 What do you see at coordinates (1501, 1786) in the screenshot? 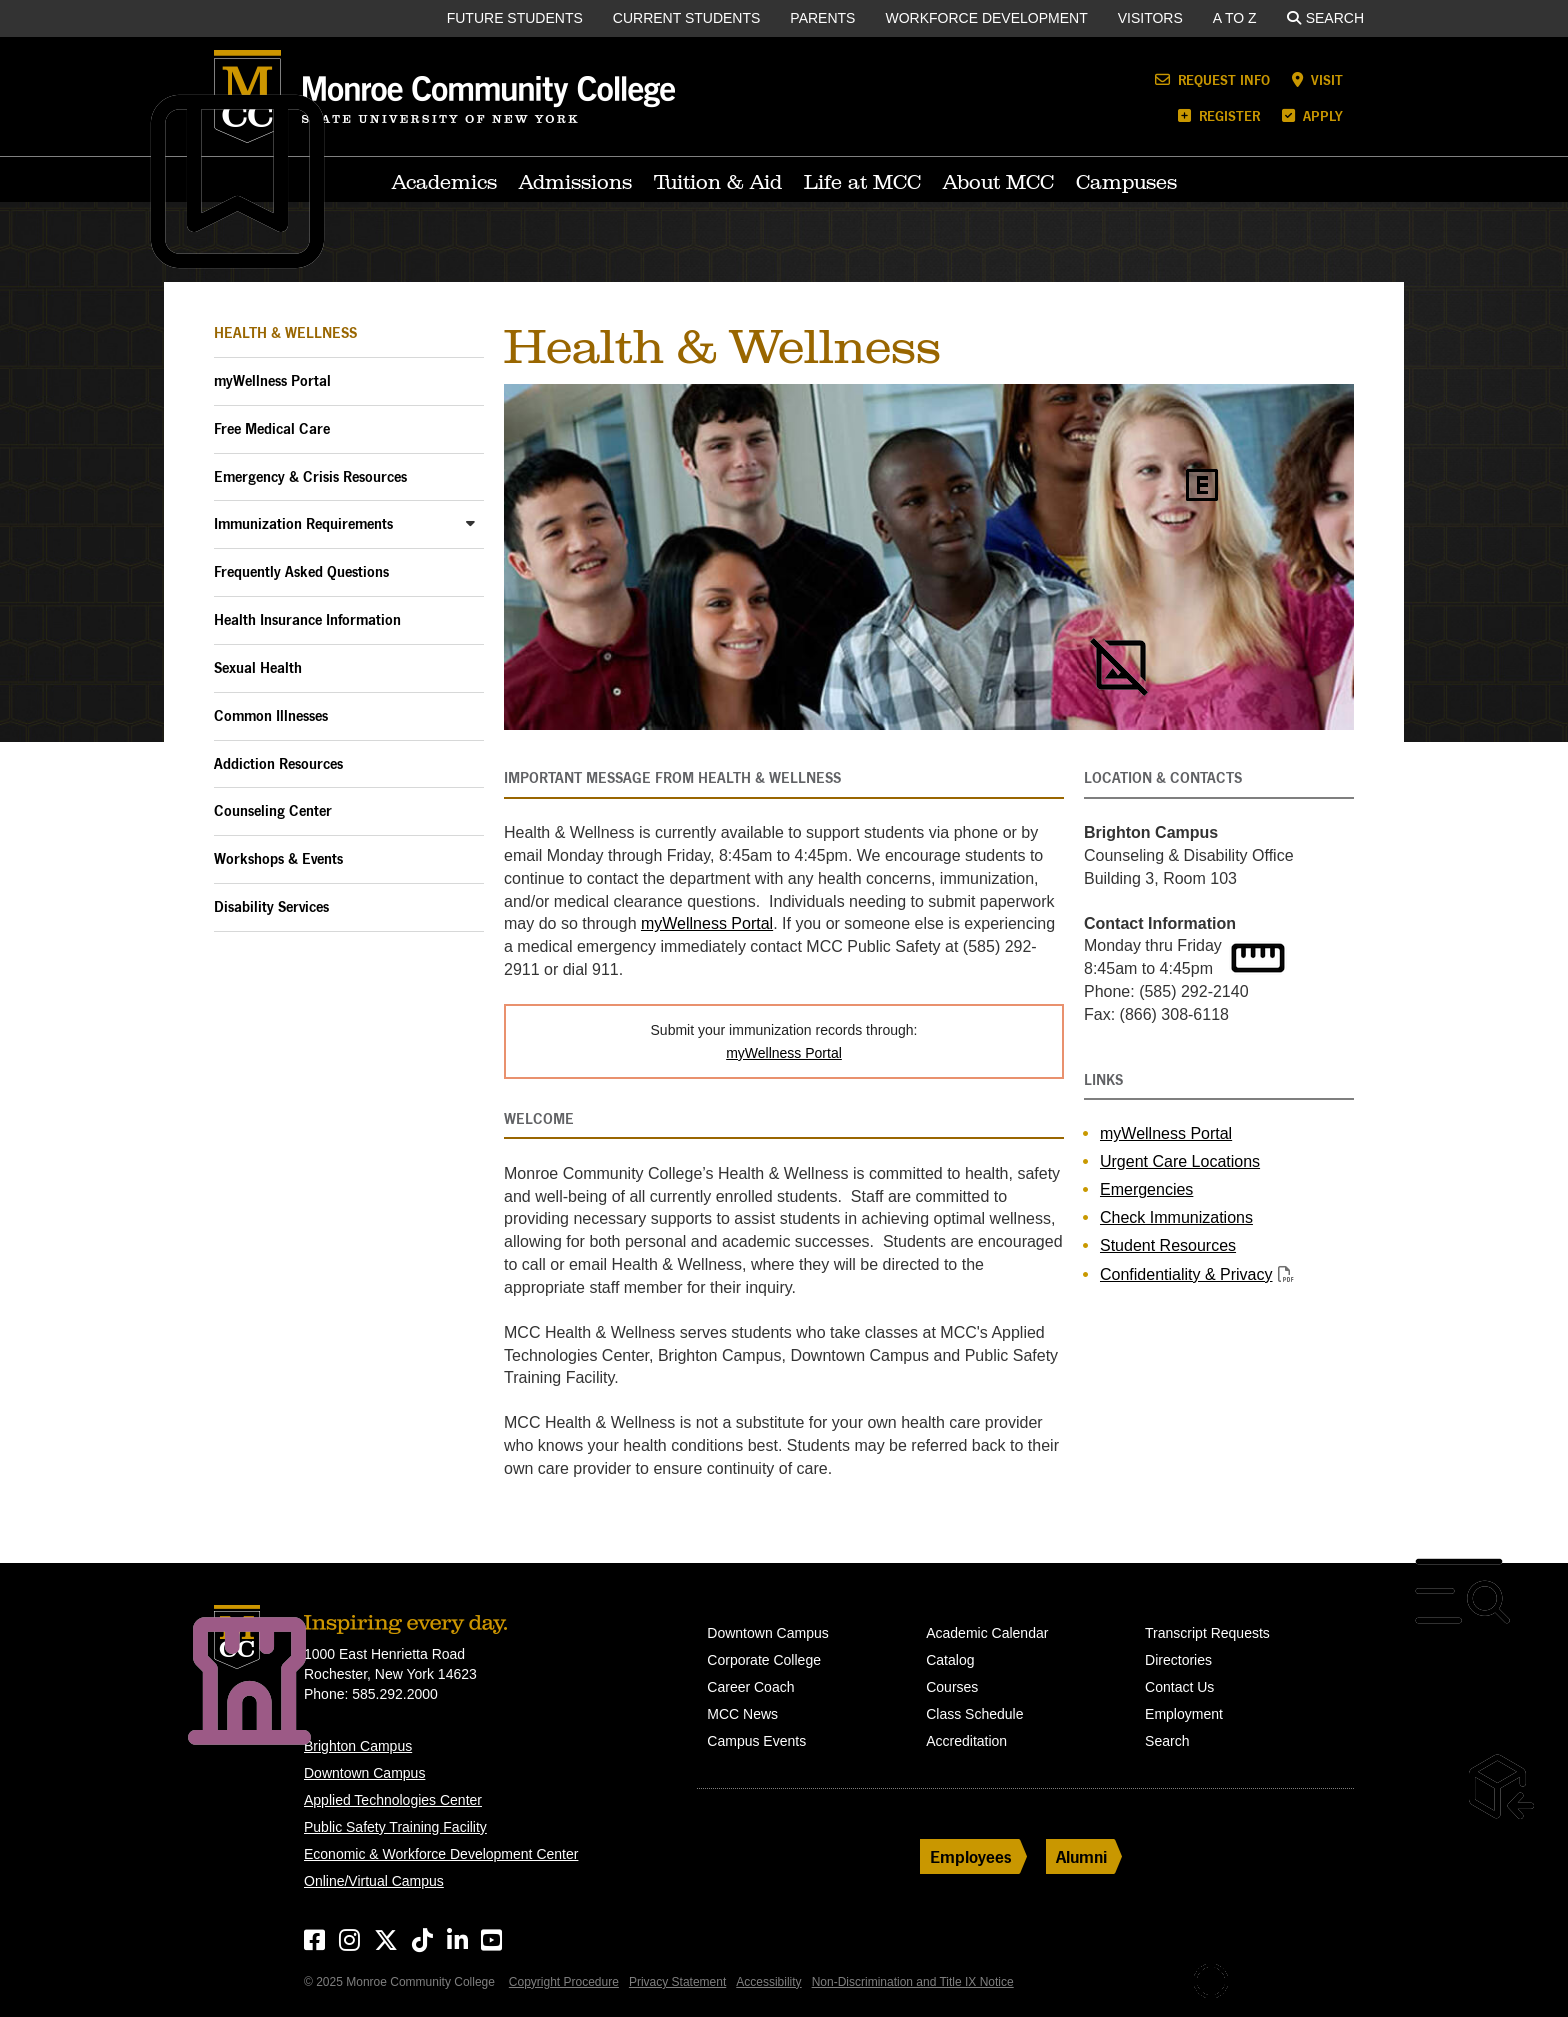
I see `view package dependencies` at bounding box center [1501, 1786].